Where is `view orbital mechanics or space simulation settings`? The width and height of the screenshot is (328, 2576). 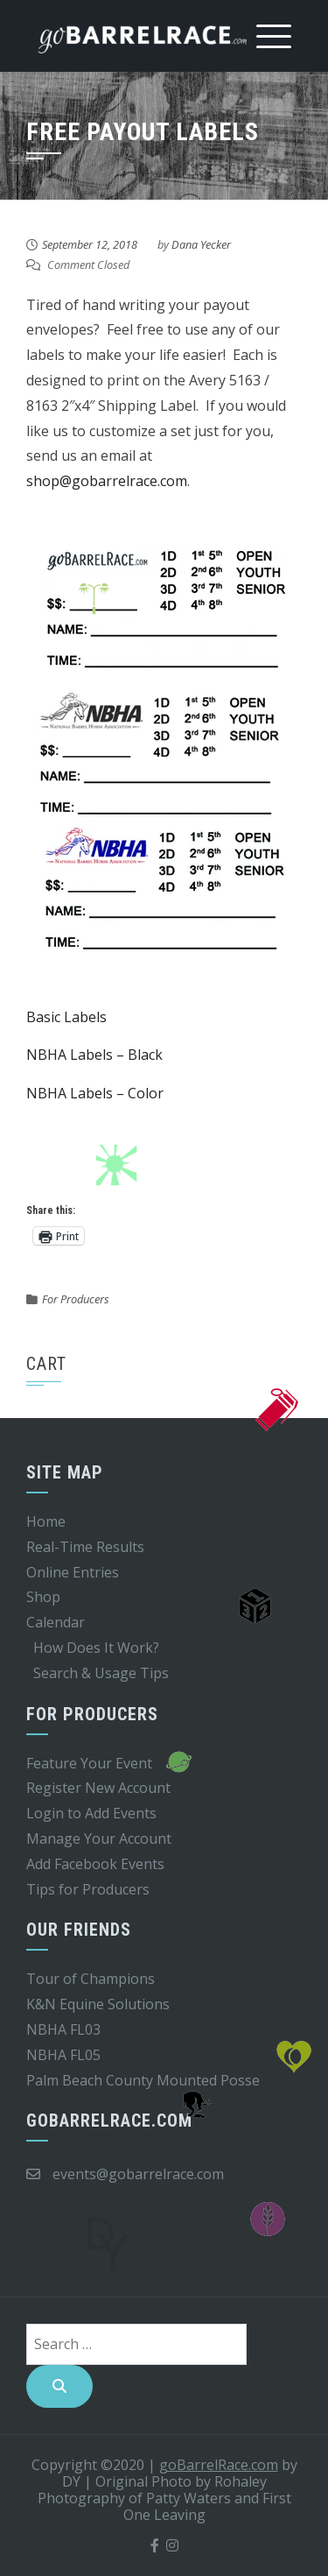
view orbital mechanics or space simulation settings is located at coordinates (178, 1761).